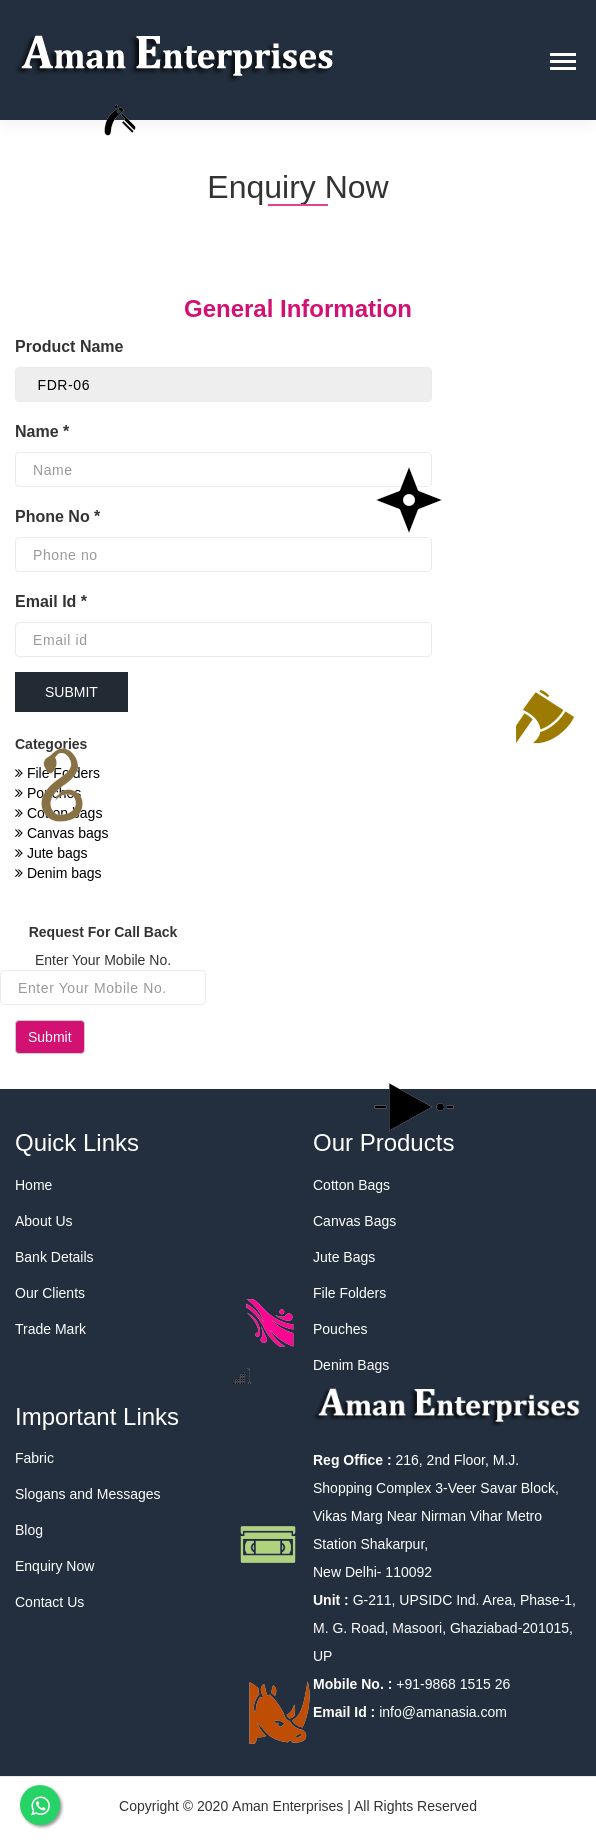  What do you see at coordinates (120, 120) in the screenshot?
I see `grooming or personal care tools` at bounding box center [120, 120].